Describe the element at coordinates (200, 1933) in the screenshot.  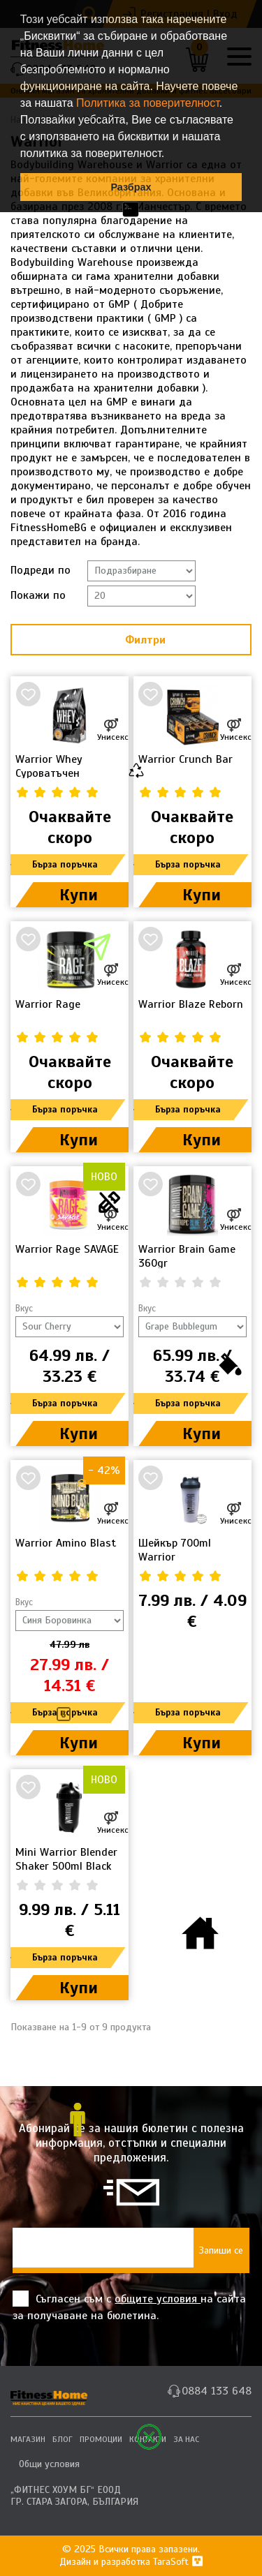
I see `navigate to the home screen` at that location.